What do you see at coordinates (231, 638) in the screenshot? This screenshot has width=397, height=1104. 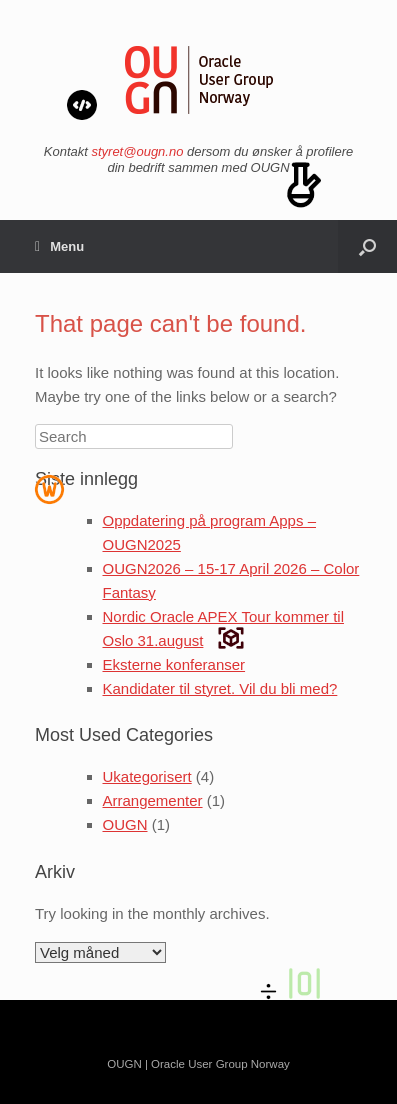 I see `scan or detect 3D objects` at bounding box center [231, 638].